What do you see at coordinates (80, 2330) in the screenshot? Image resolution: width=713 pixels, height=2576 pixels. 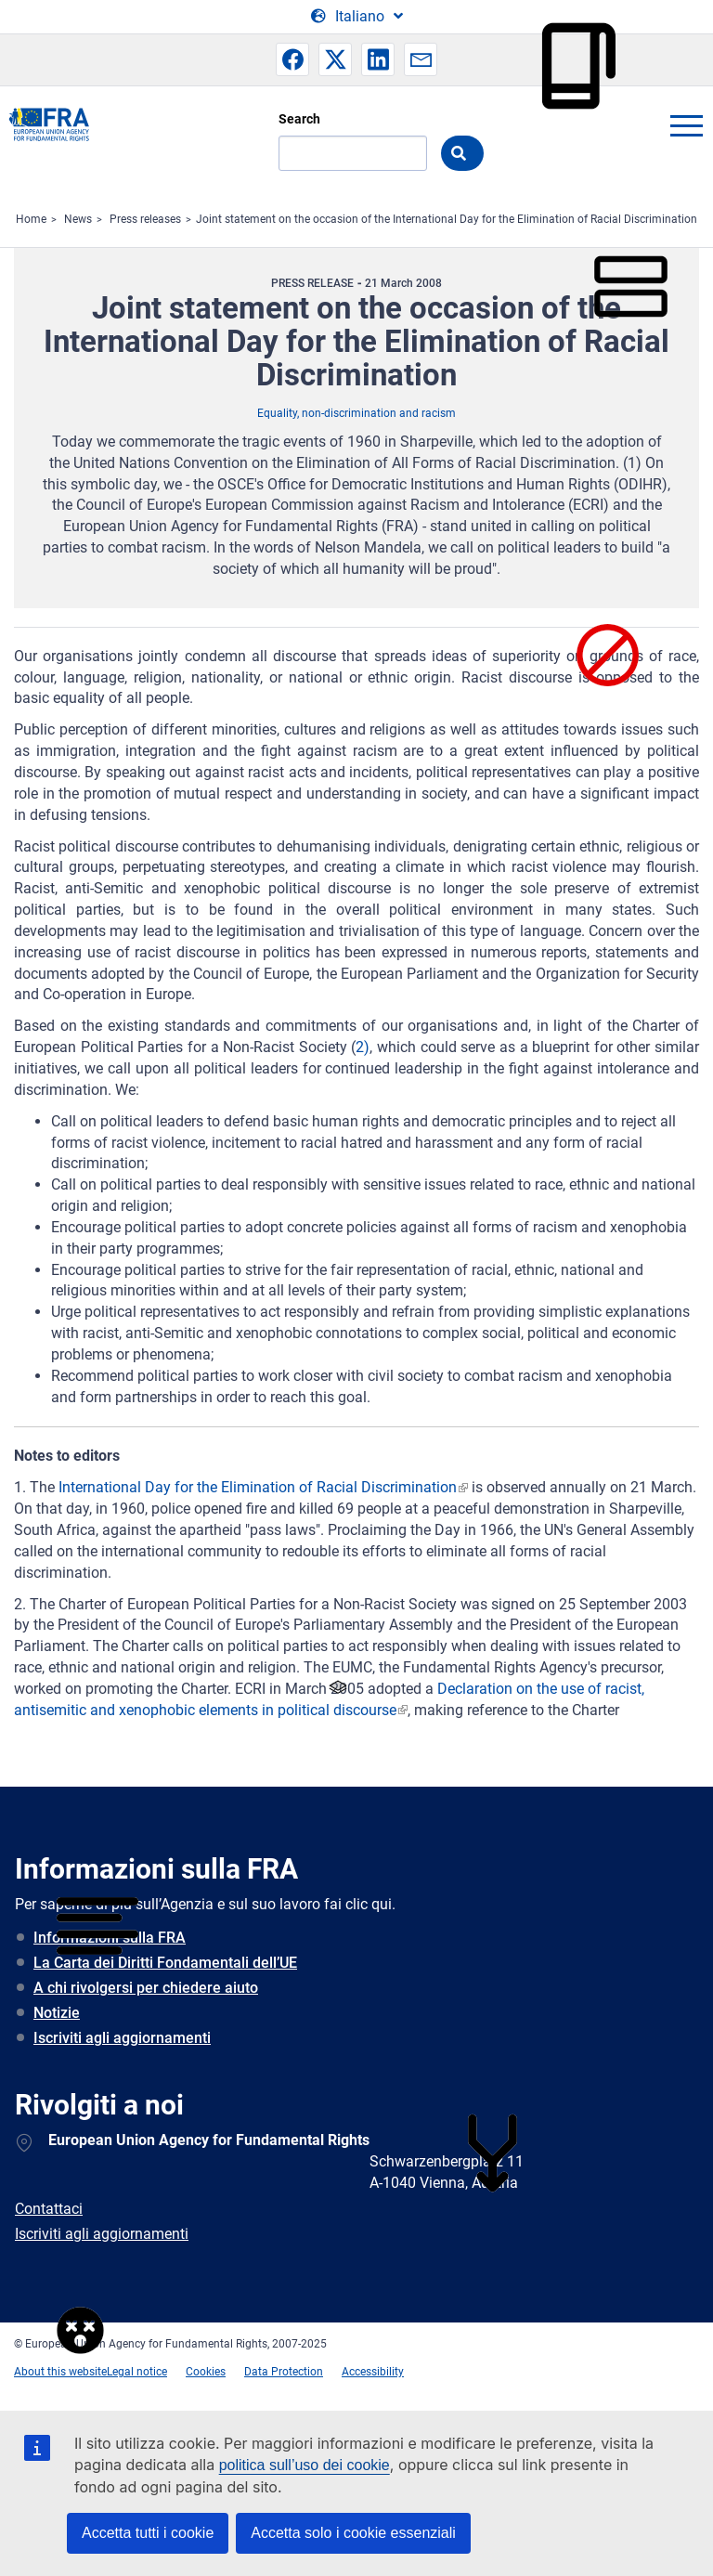 I see `indicates an error or system crash` at bounding box center [80, 2330].